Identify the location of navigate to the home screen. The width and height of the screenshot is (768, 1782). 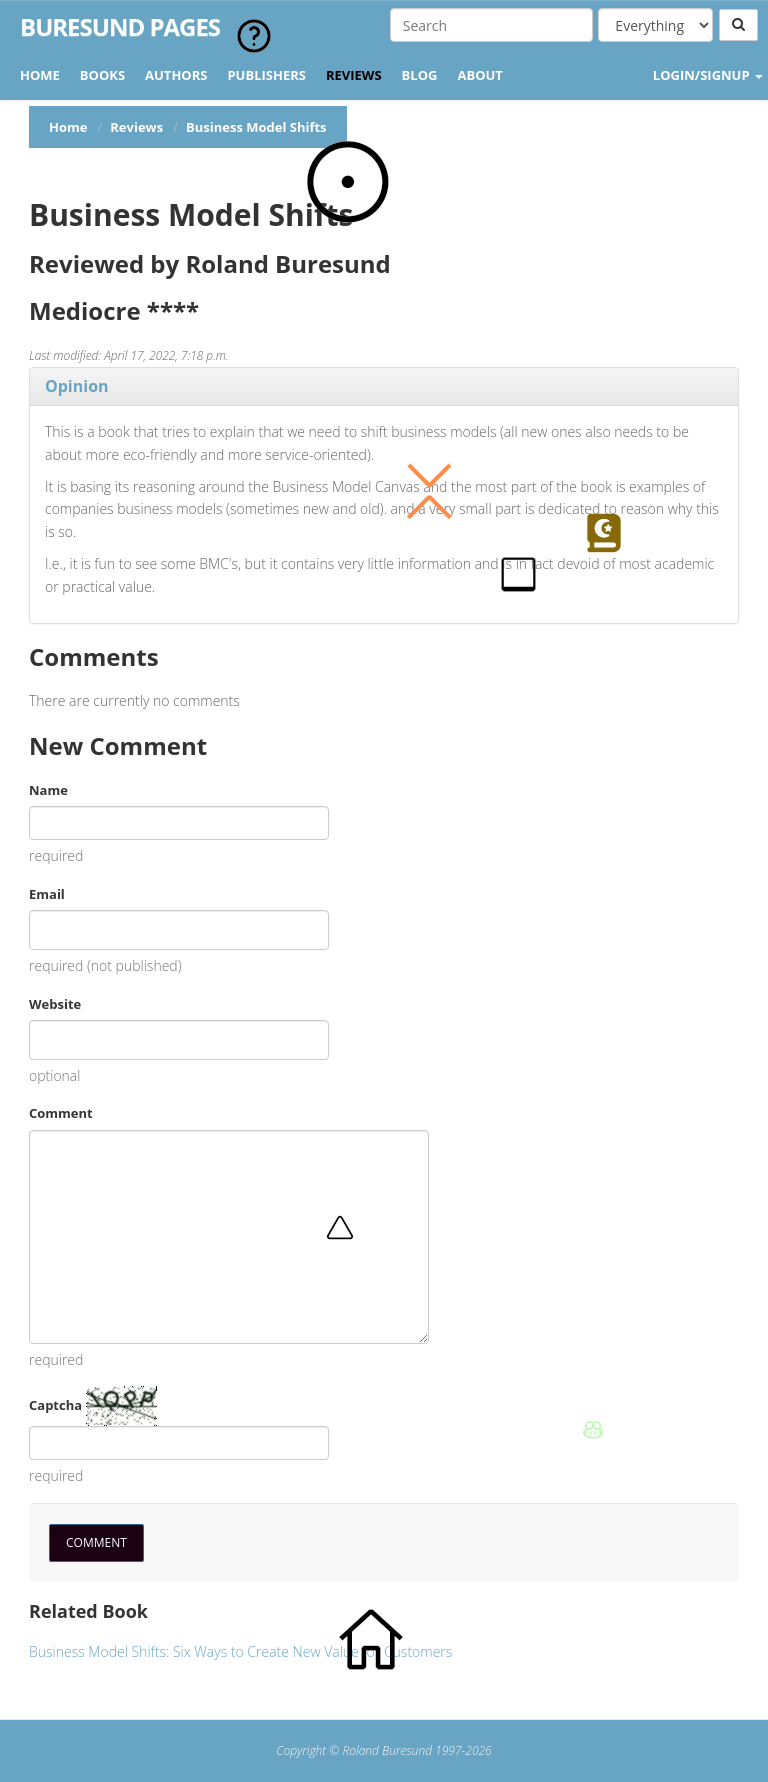
(371, 1641).